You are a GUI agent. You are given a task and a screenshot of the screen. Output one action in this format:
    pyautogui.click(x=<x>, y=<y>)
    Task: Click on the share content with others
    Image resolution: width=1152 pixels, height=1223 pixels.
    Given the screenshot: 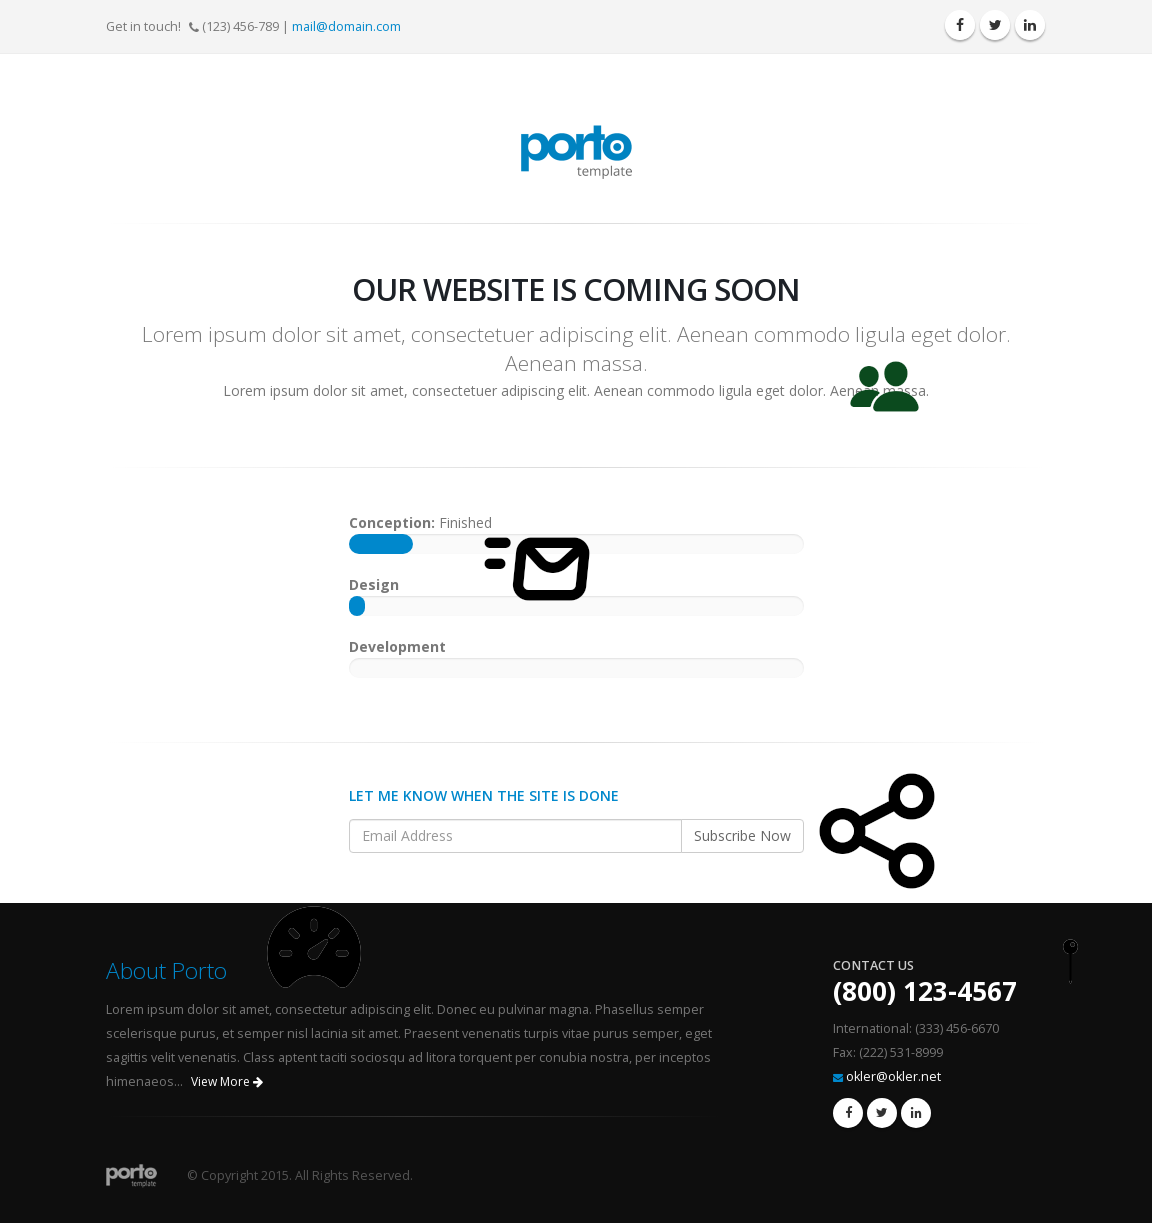 What is the action you would take?
    pyautogui.click(x=877, y=831)
    